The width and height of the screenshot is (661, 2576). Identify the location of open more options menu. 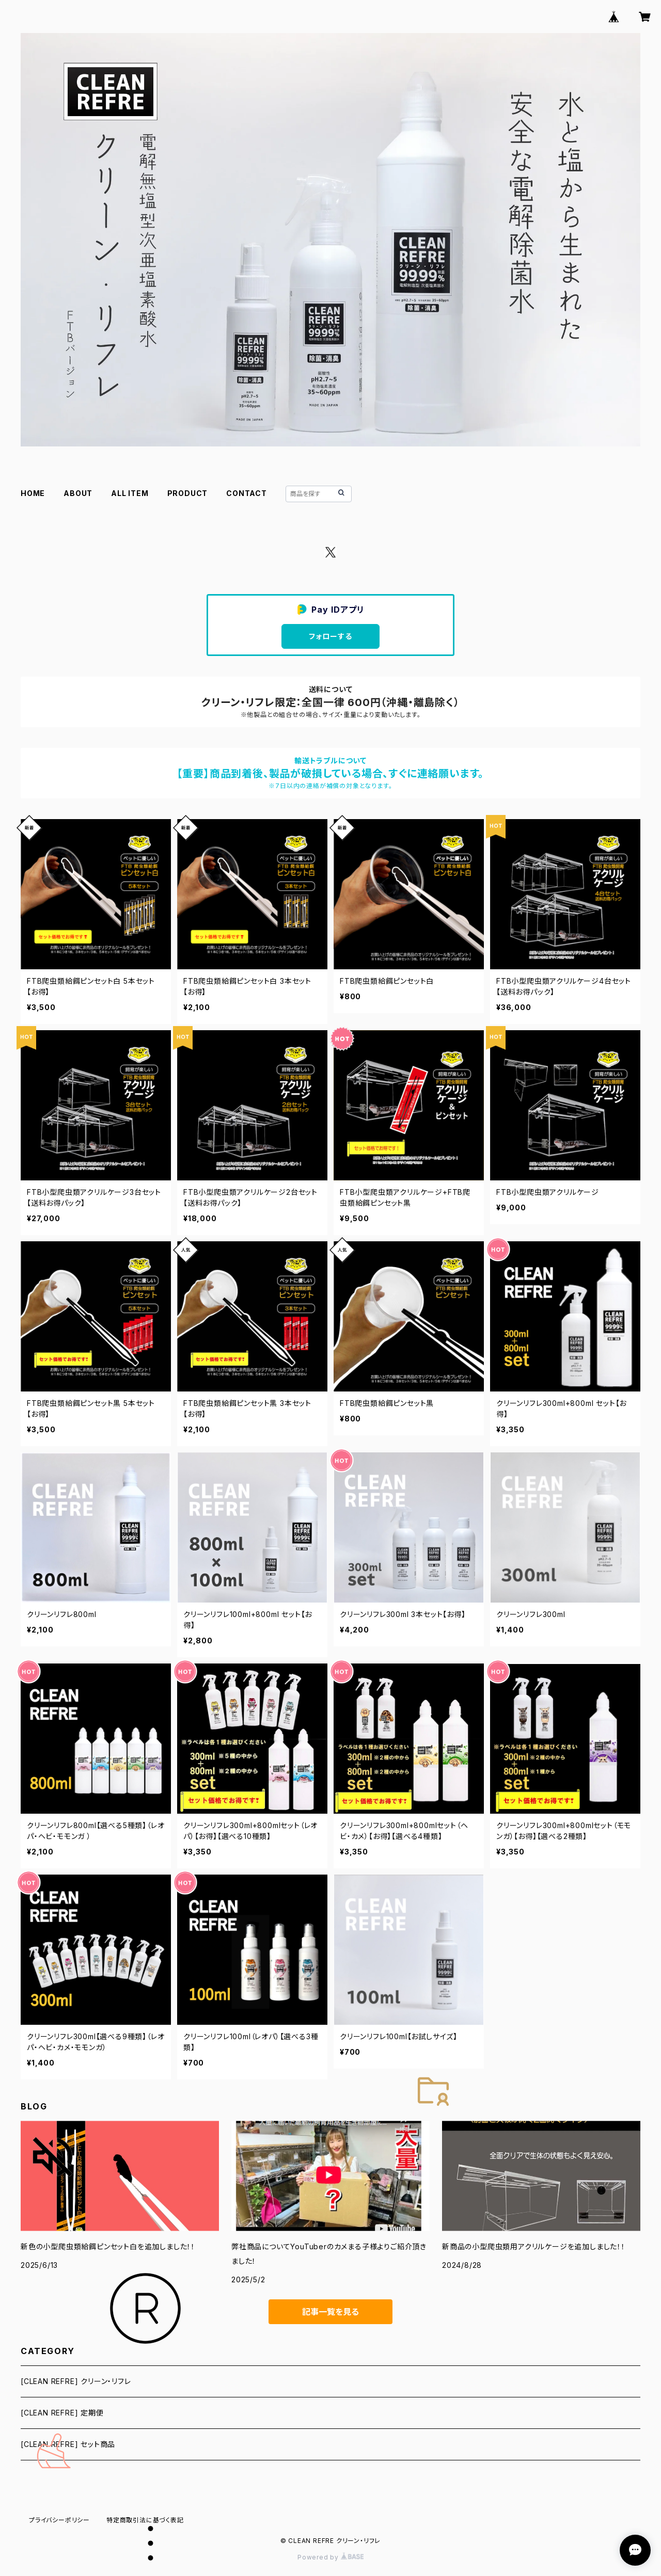
(150, 2543).